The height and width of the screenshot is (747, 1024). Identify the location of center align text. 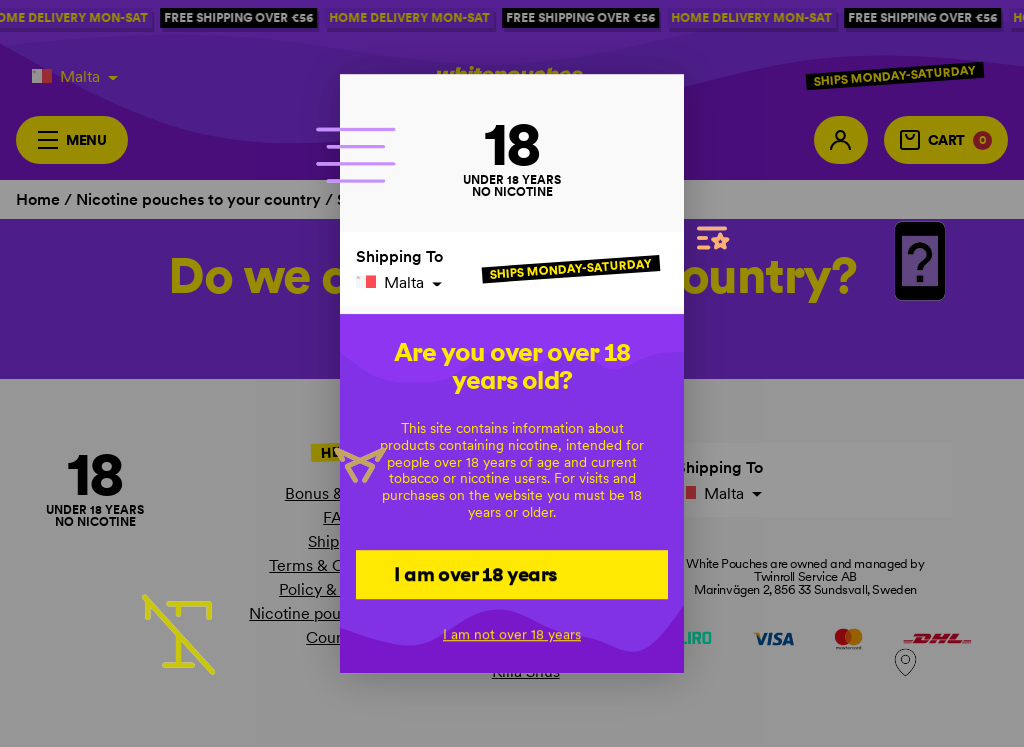
(356, 157).